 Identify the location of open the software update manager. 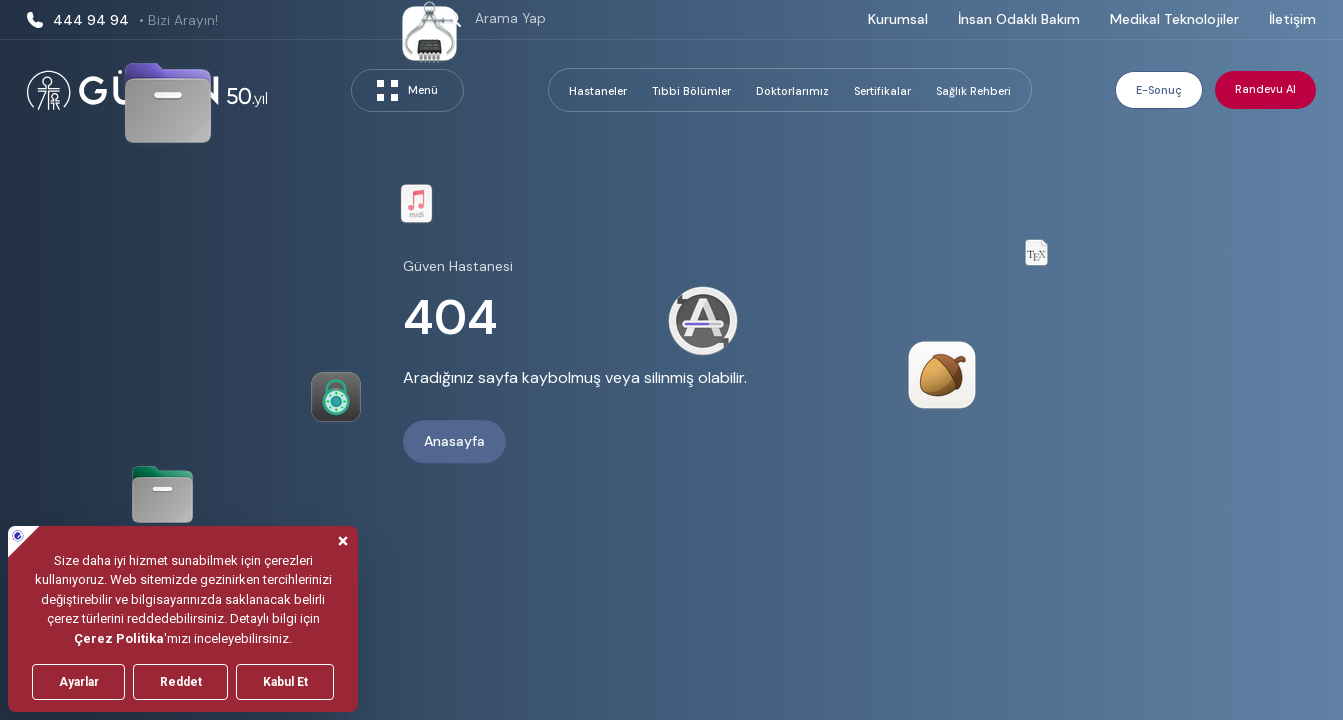
(703, 321).